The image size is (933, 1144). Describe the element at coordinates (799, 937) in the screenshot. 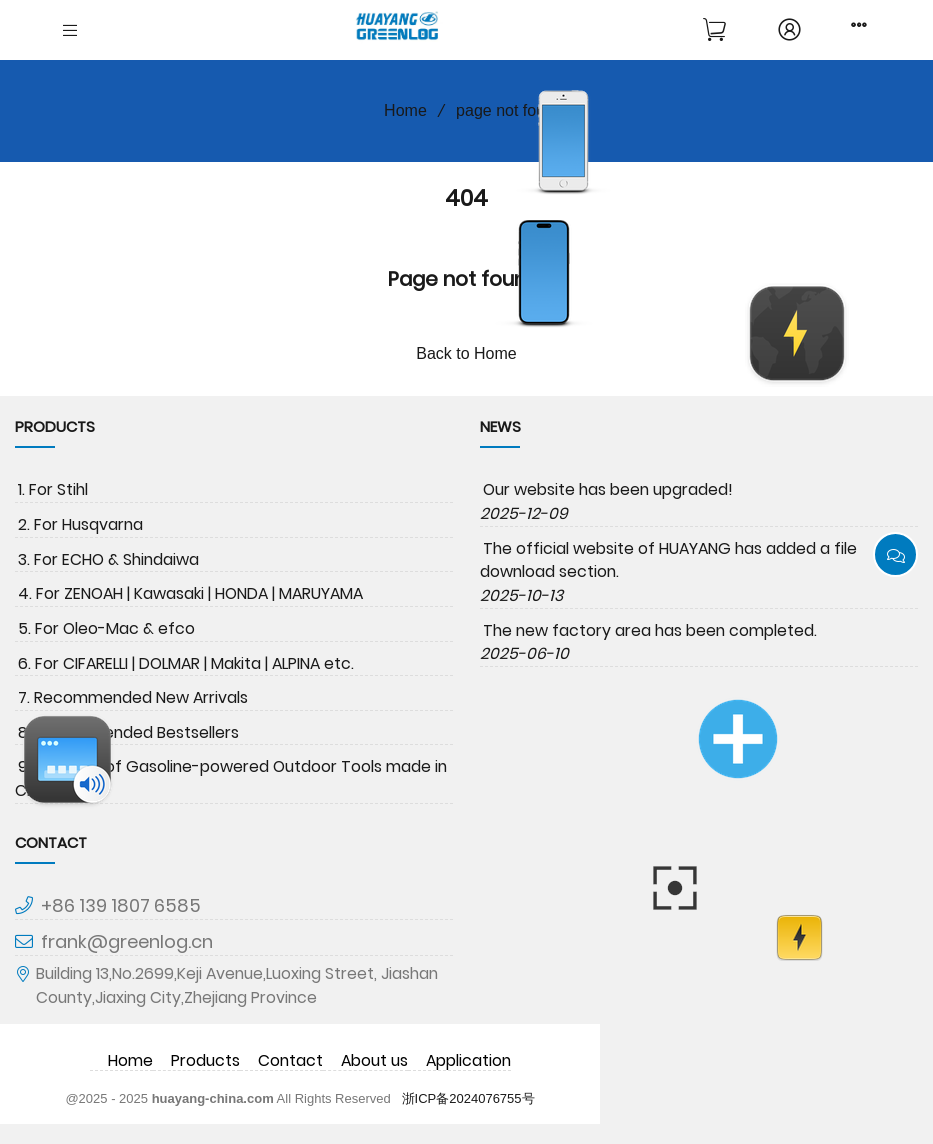

I see `open power management settings` at that location.